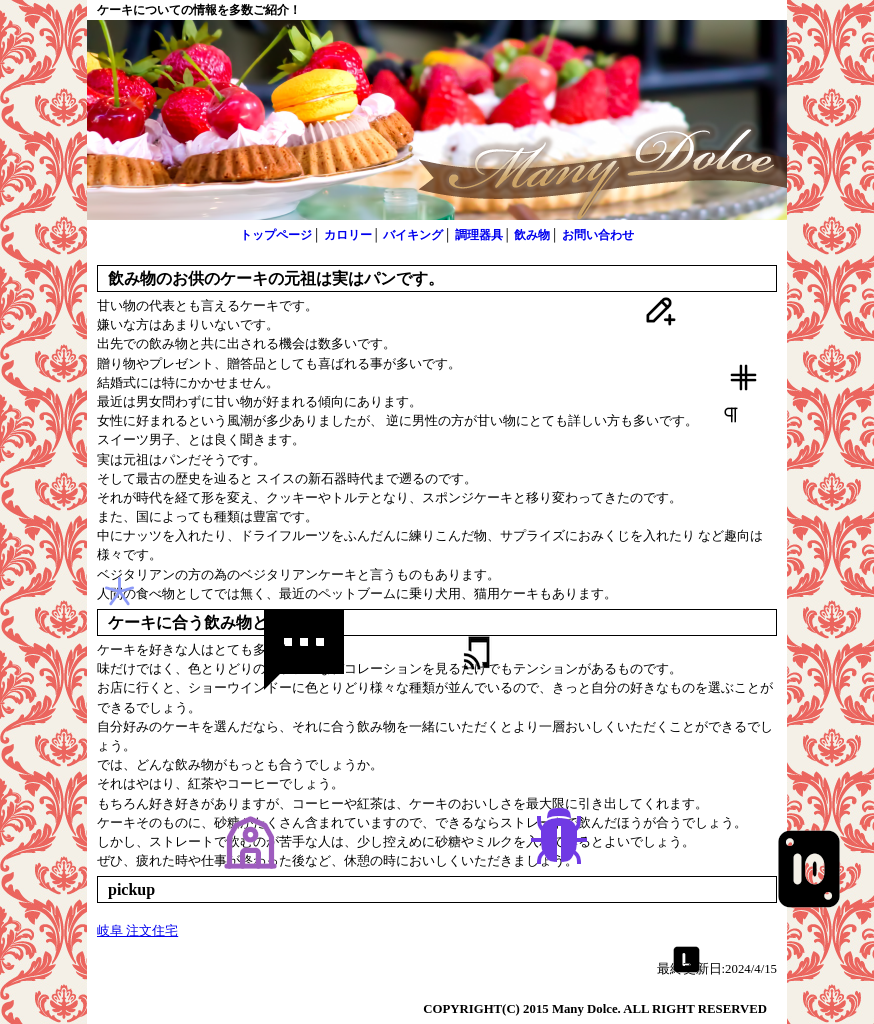 The width and height of the screenshot is (874, 1024). I want to click on tap to connect device via NFC or wireless, so click(479, 653).